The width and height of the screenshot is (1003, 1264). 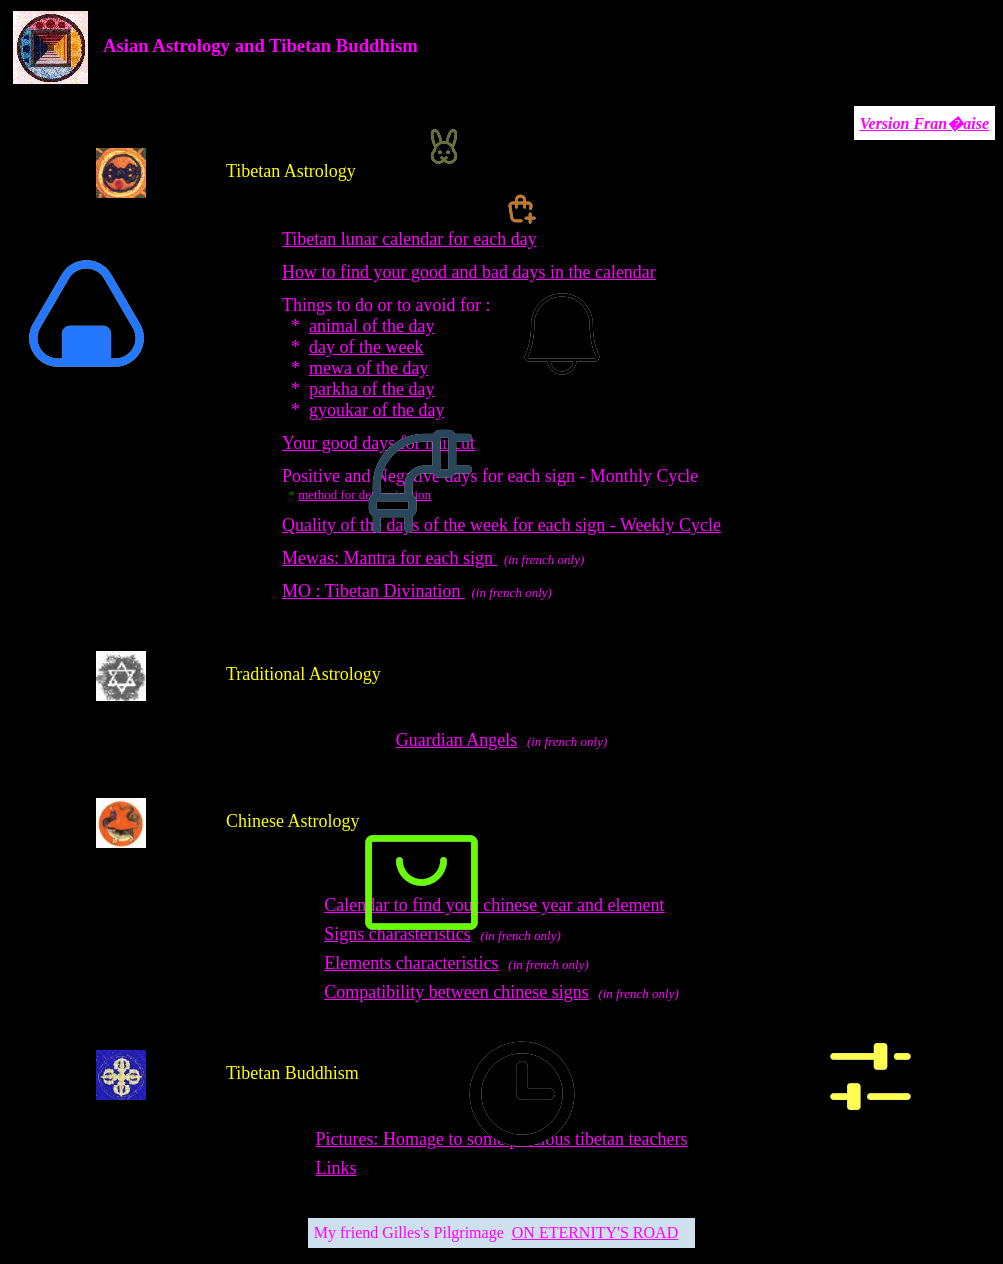 What do you see at coordinates (444, 147) in the screenshot?
I see `access pet or animal-related features` at bounding box center [444, 147].